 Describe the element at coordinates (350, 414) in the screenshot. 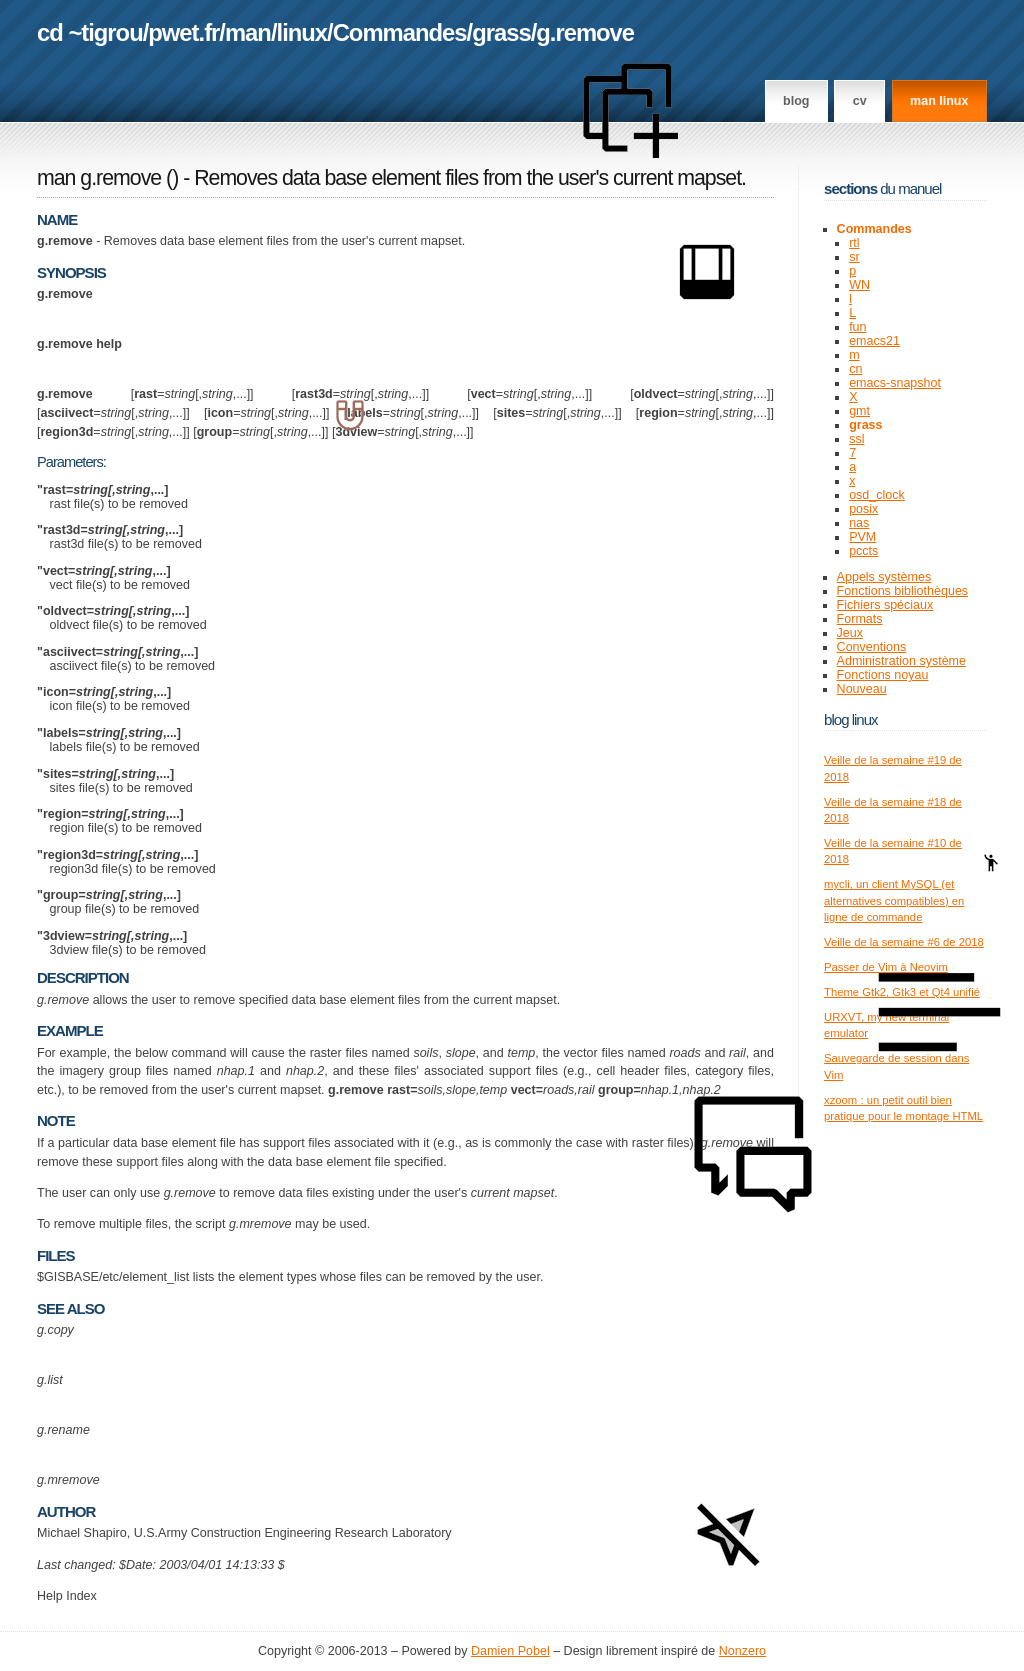

I see `activate magnetic snap or alignment tool` at that location.